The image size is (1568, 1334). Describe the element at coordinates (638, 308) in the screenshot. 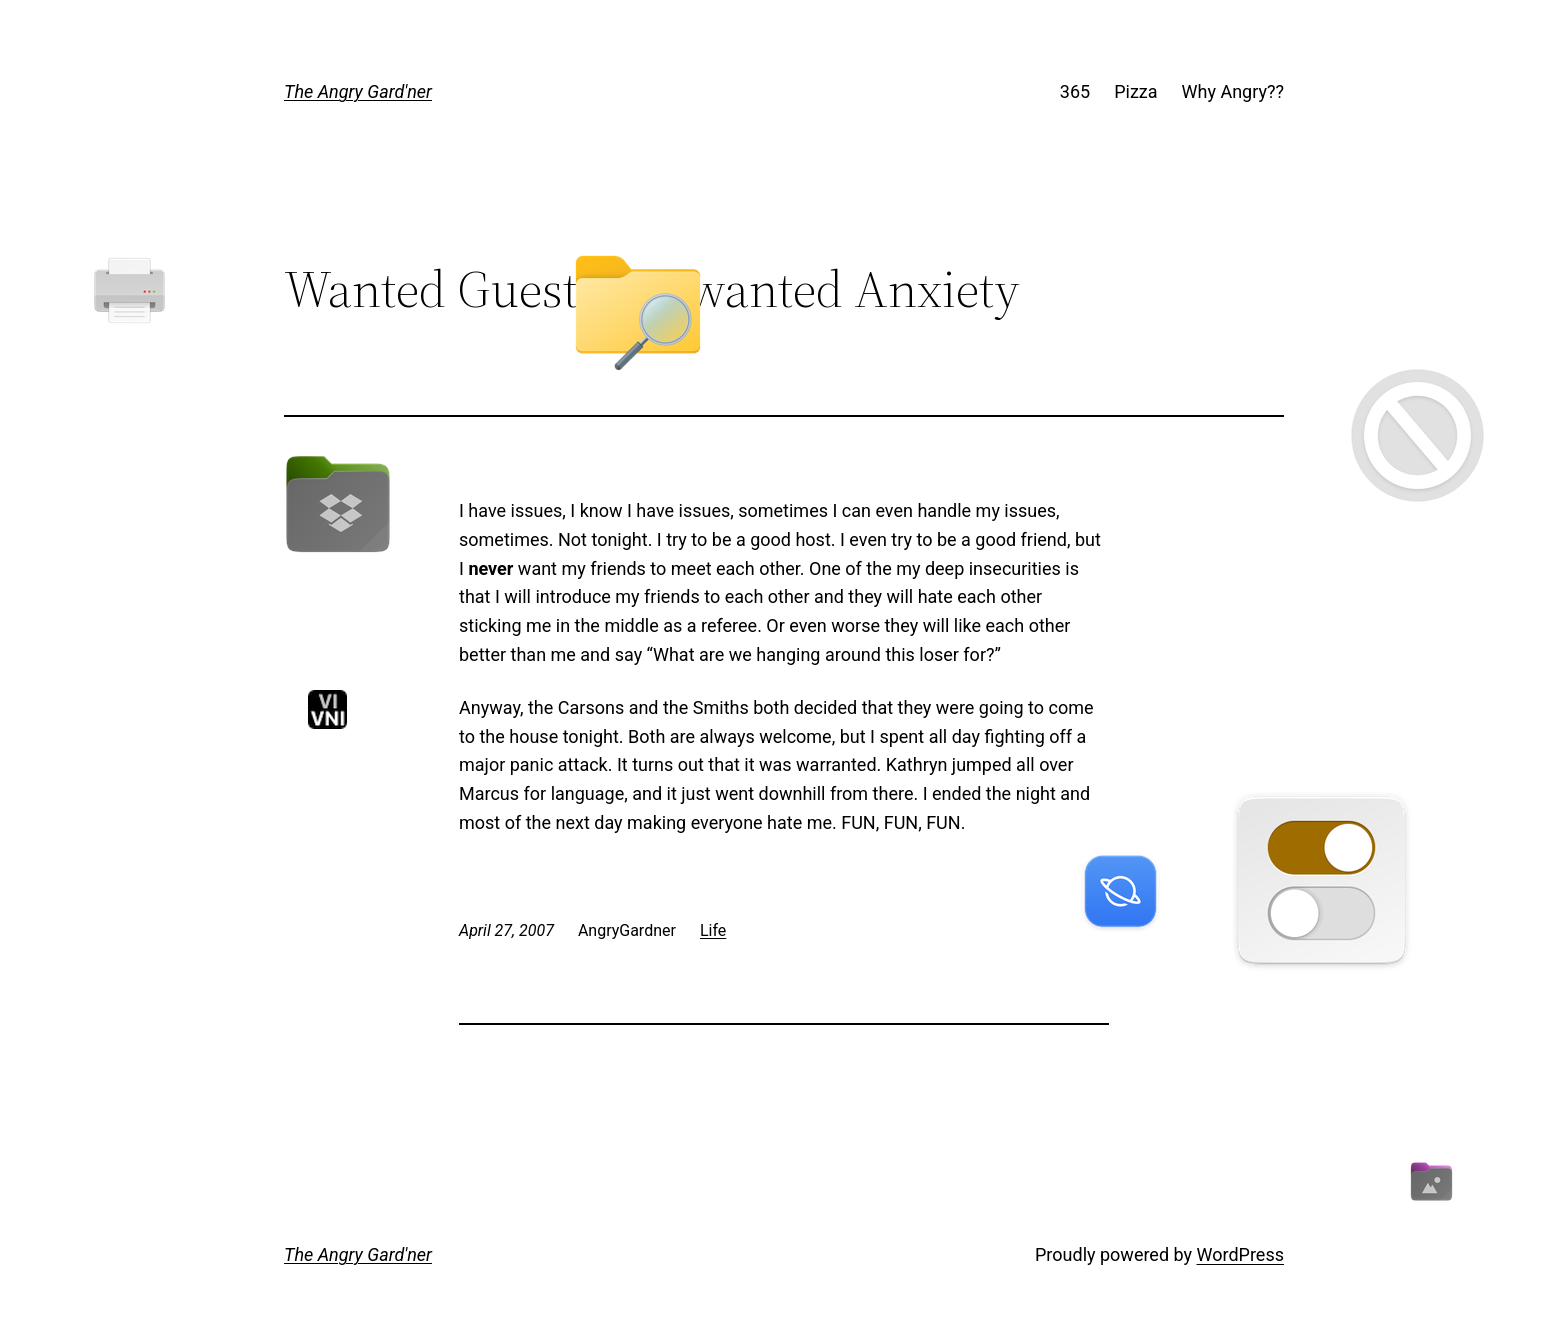

I see `search within folder contents` at that location.